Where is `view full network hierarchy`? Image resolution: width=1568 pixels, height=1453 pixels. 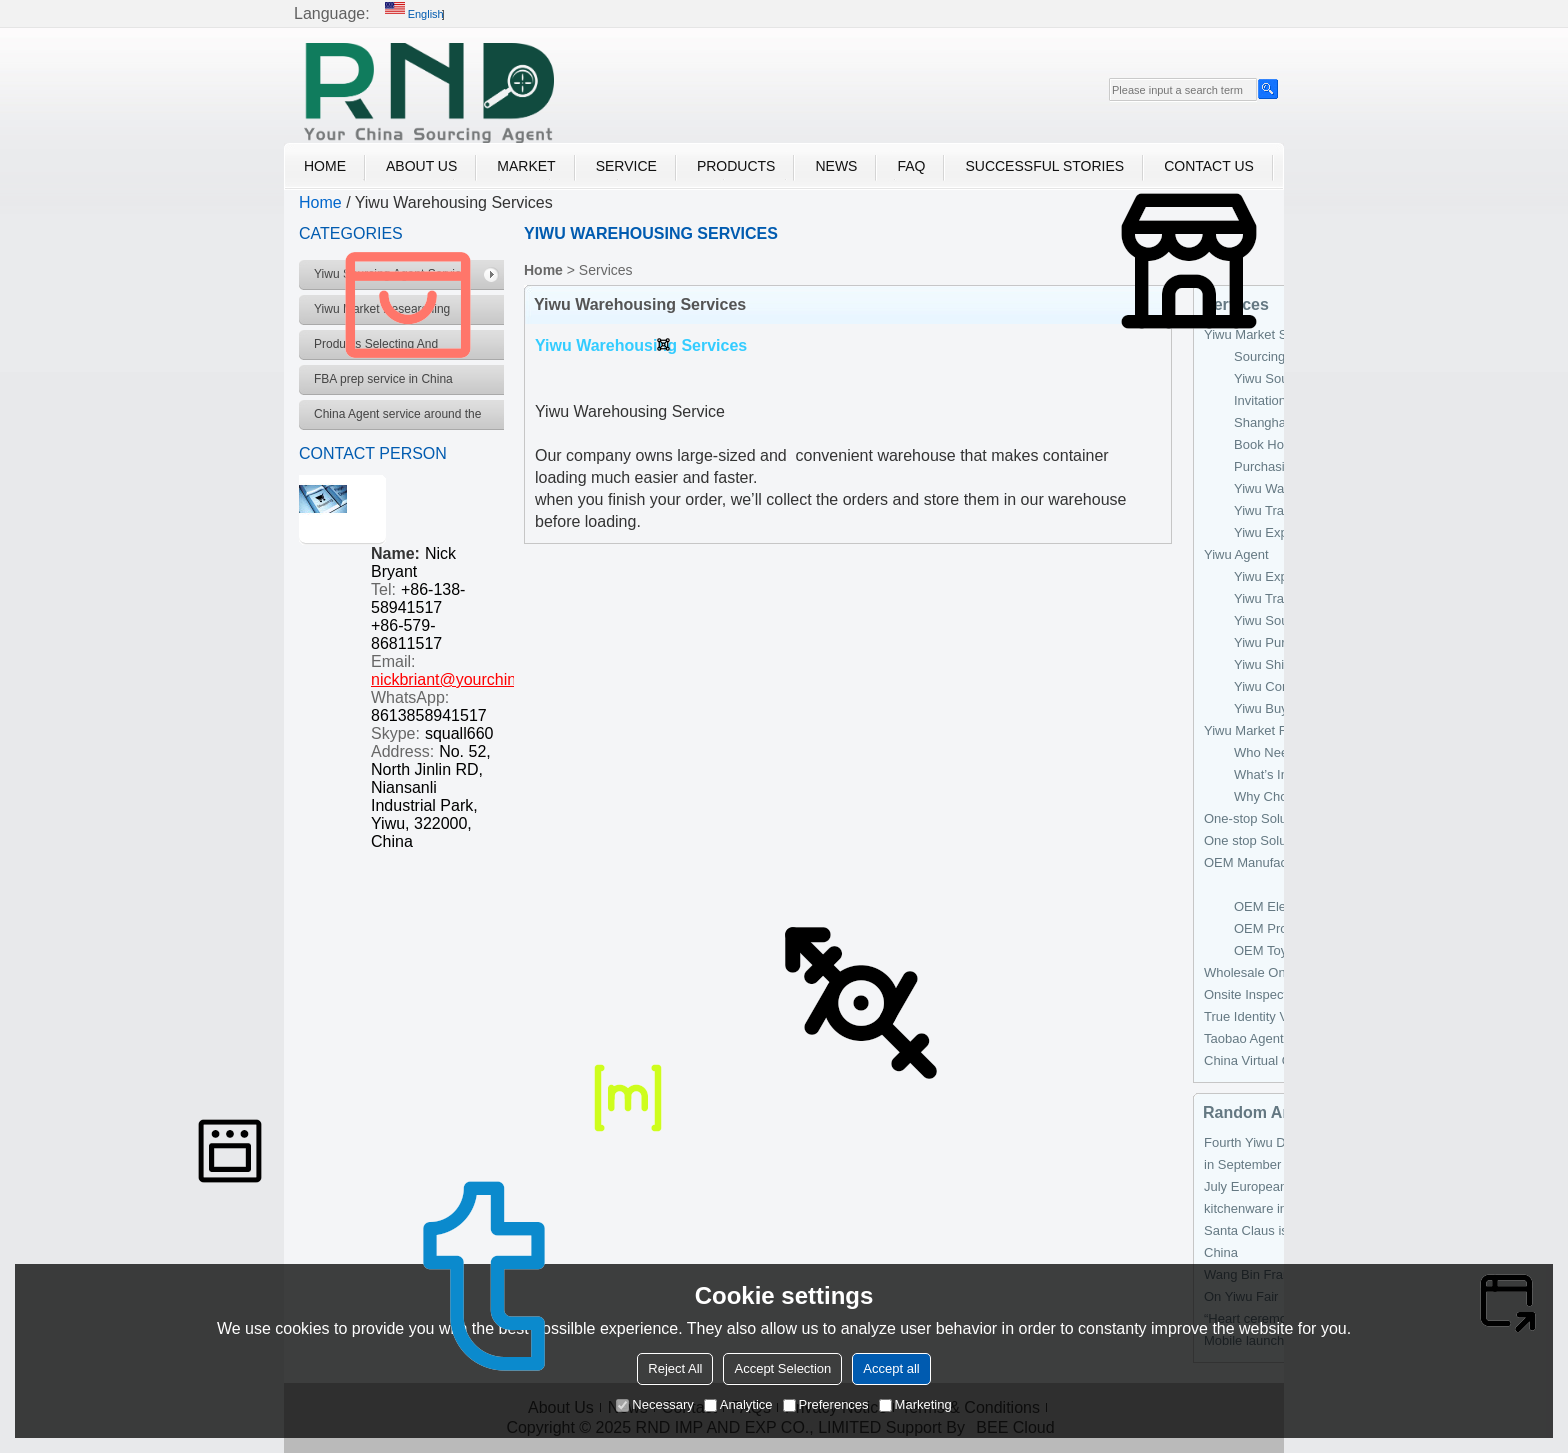 view full network hierarchy is located at coordinates (663, 344).